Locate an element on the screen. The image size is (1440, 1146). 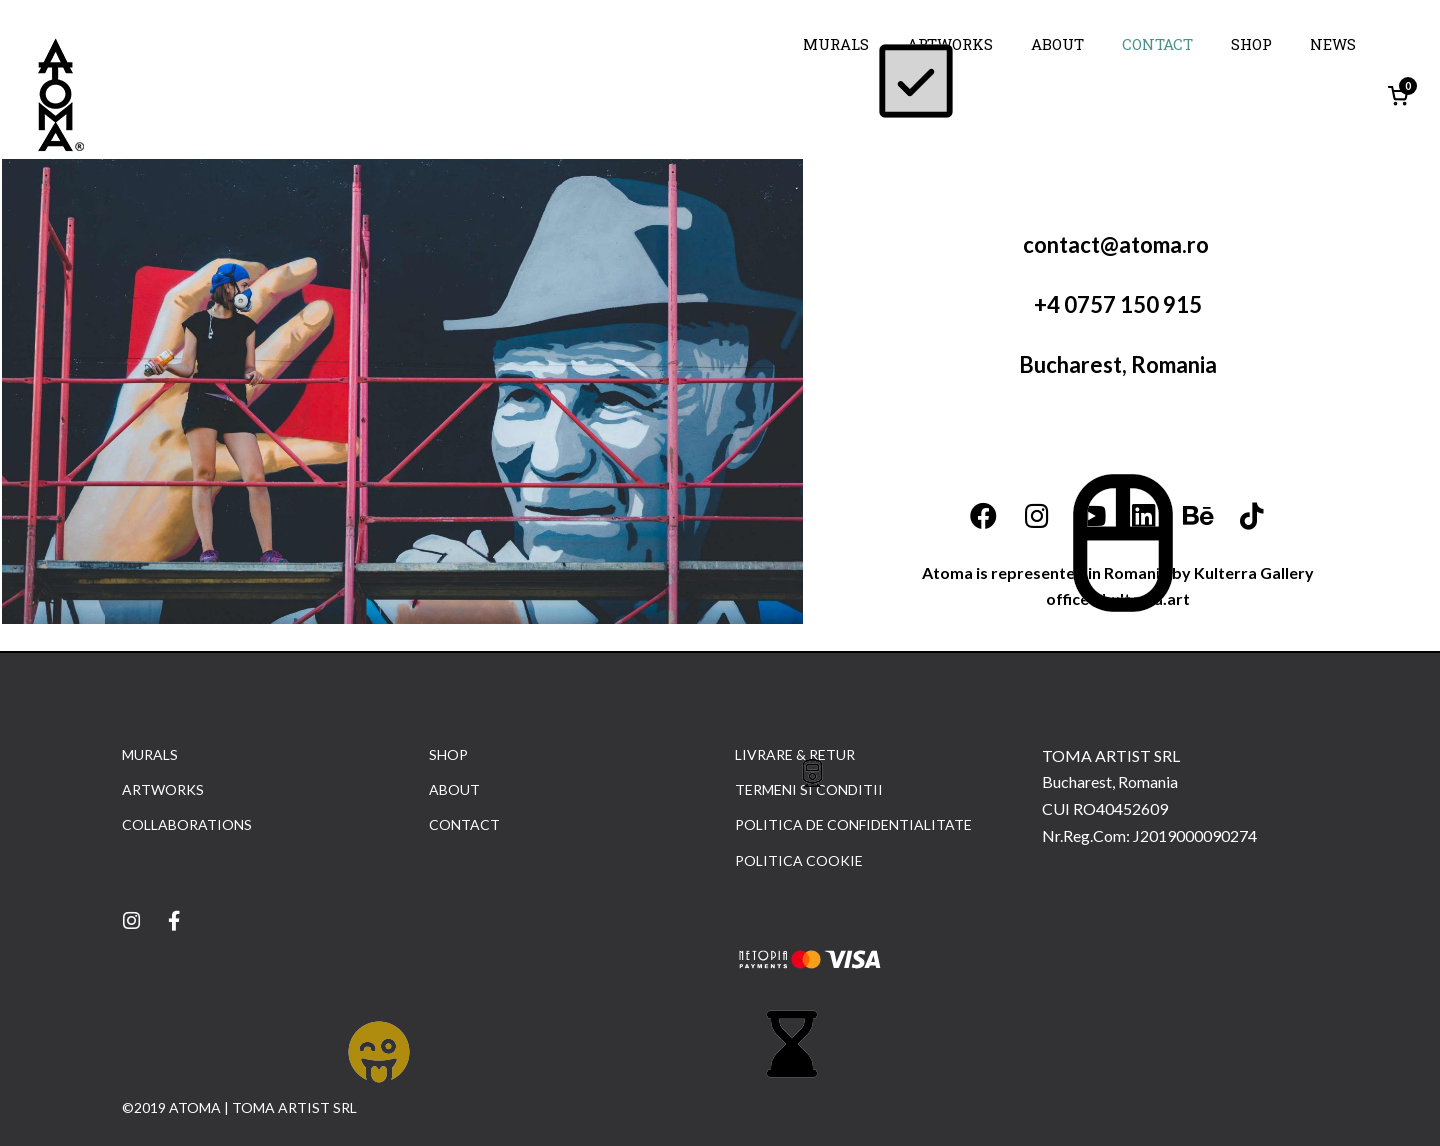
indicates time has expired or countdown complete is located at coordinates (792, 1044).